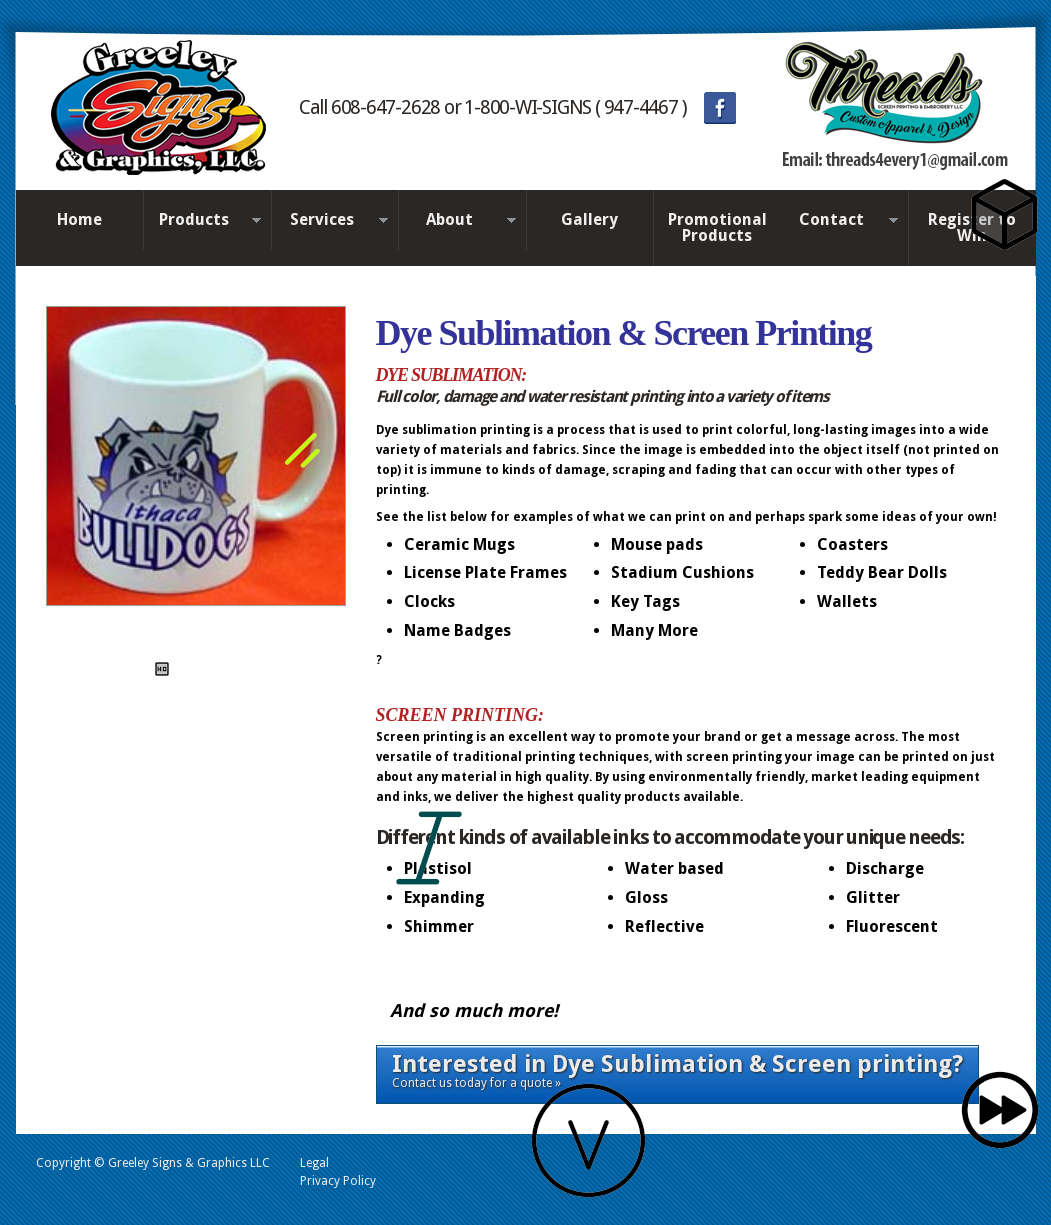 This screenshot has width=1051, height=1225. What do you see at coordinates (1000, 1110) in the screenshot?
I see `skip forward or fast-forward media playback` at bounding box center [1000, 1110].